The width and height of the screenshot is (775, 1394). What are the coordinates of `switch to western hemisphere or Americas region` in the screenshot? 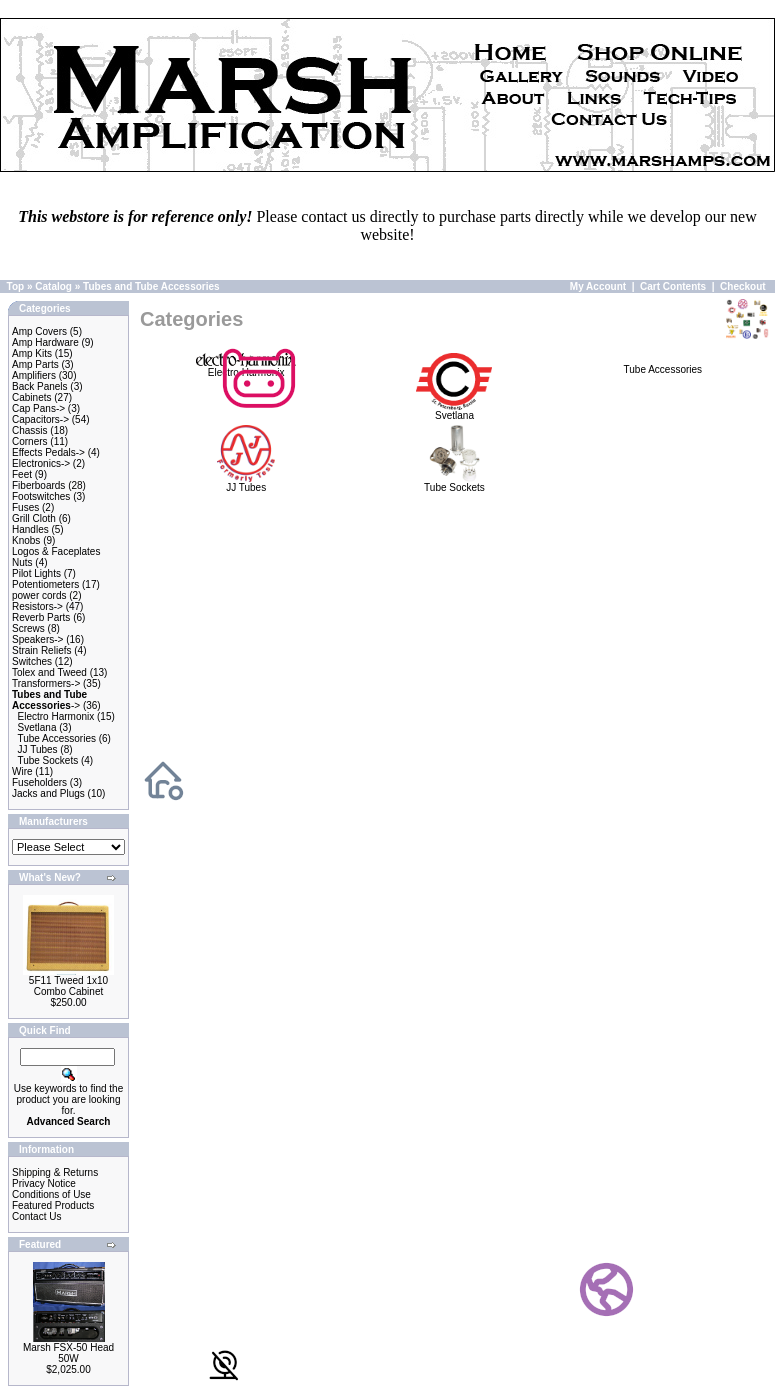 It's located at (606, 1289).